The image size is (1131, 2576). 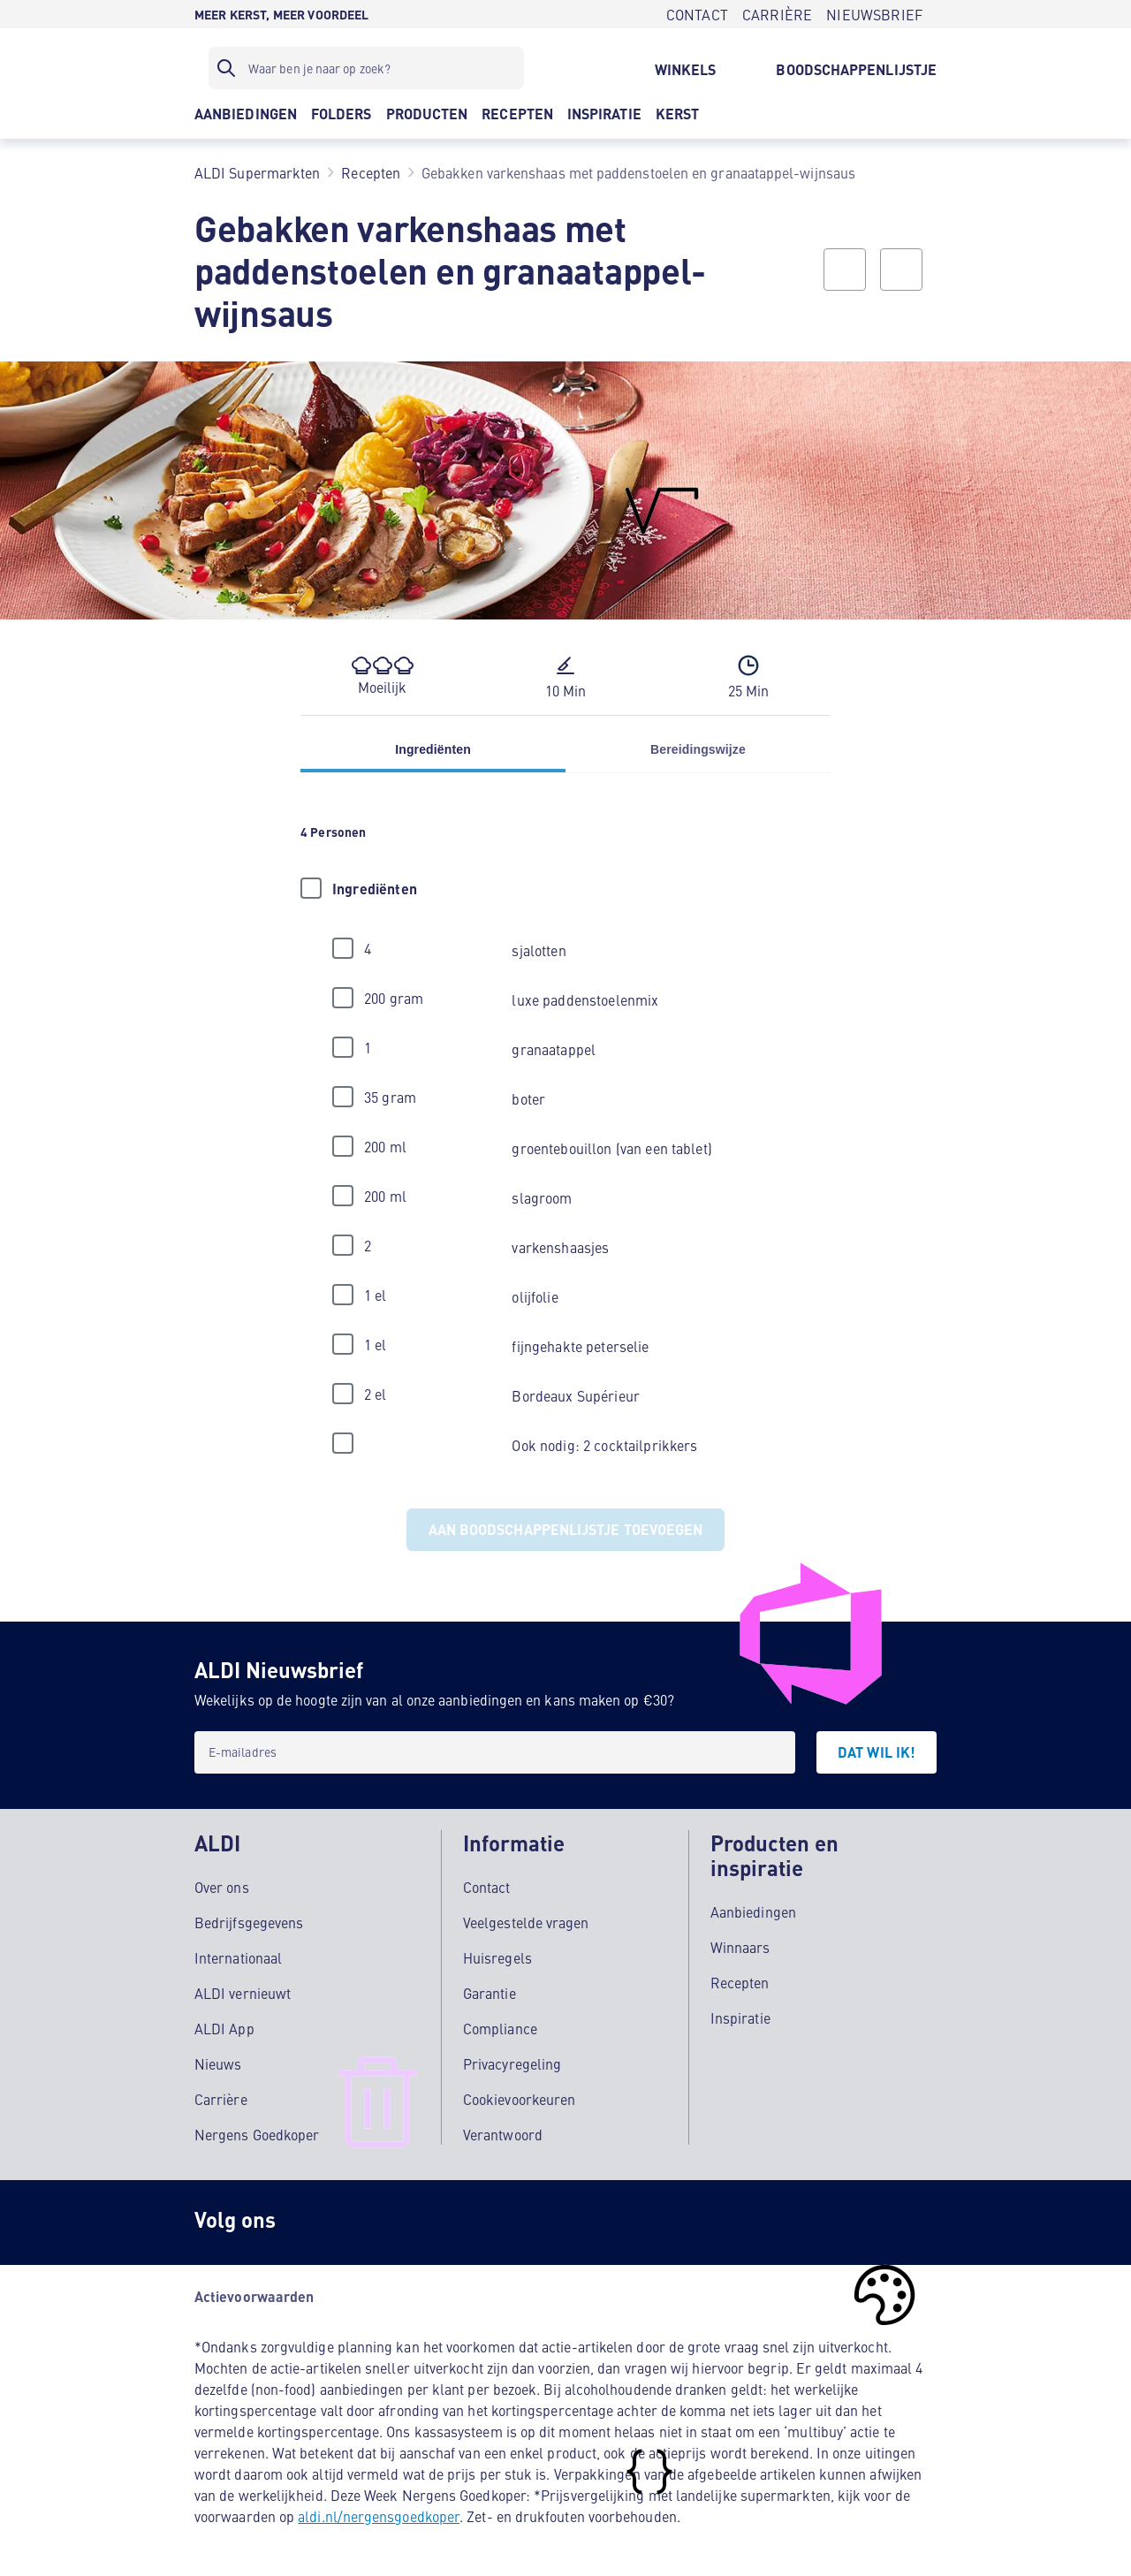 I want to click on open color picker or palette, so click(x=884, y=2295).